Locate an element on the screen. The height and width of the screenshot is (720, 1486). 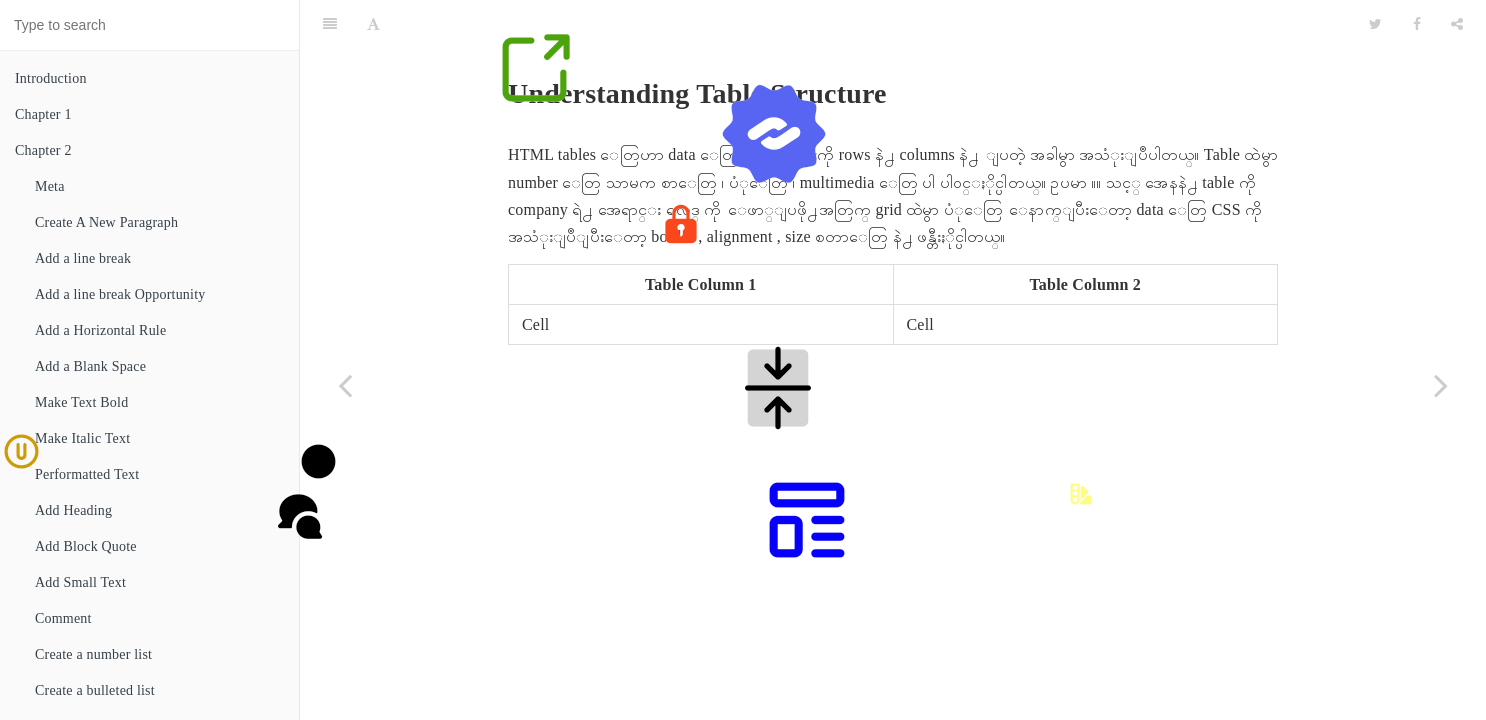
indicates a discord partnered server is located at coordinates (774, 134).